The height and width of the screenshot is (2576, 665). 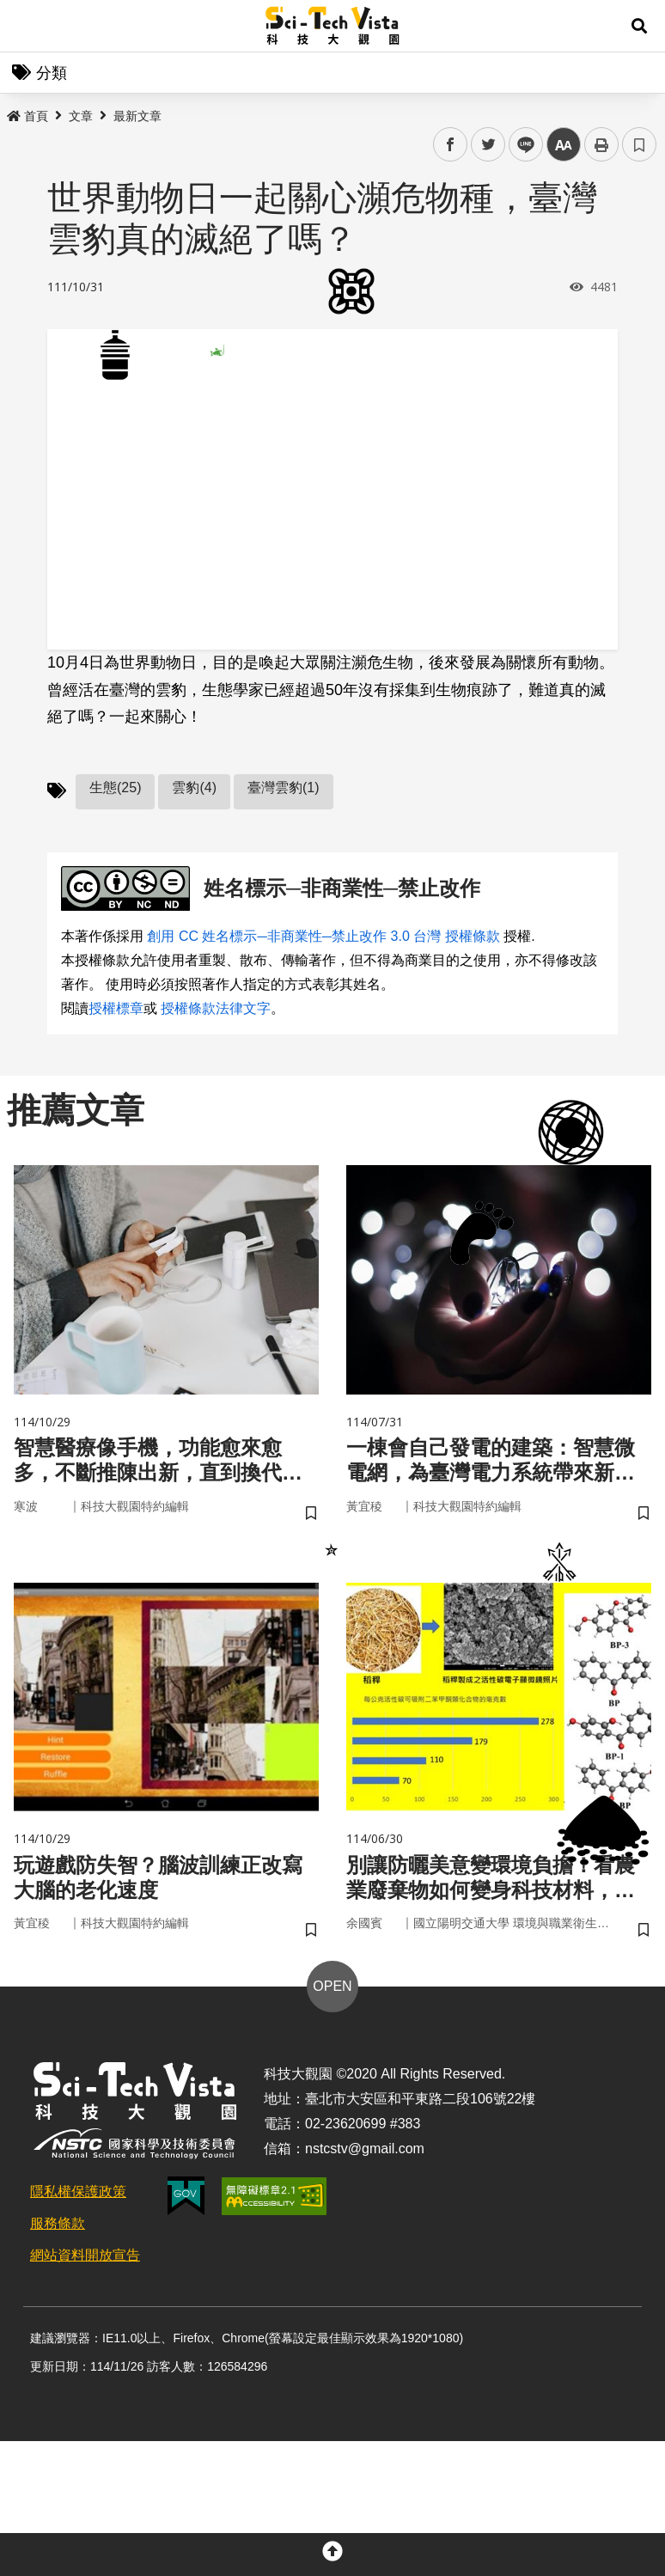 What do you see at coordinates (559, 1562) in the screenshot?
I see `select multiple arrows or projectiles` at bounding box center [559, 1562].